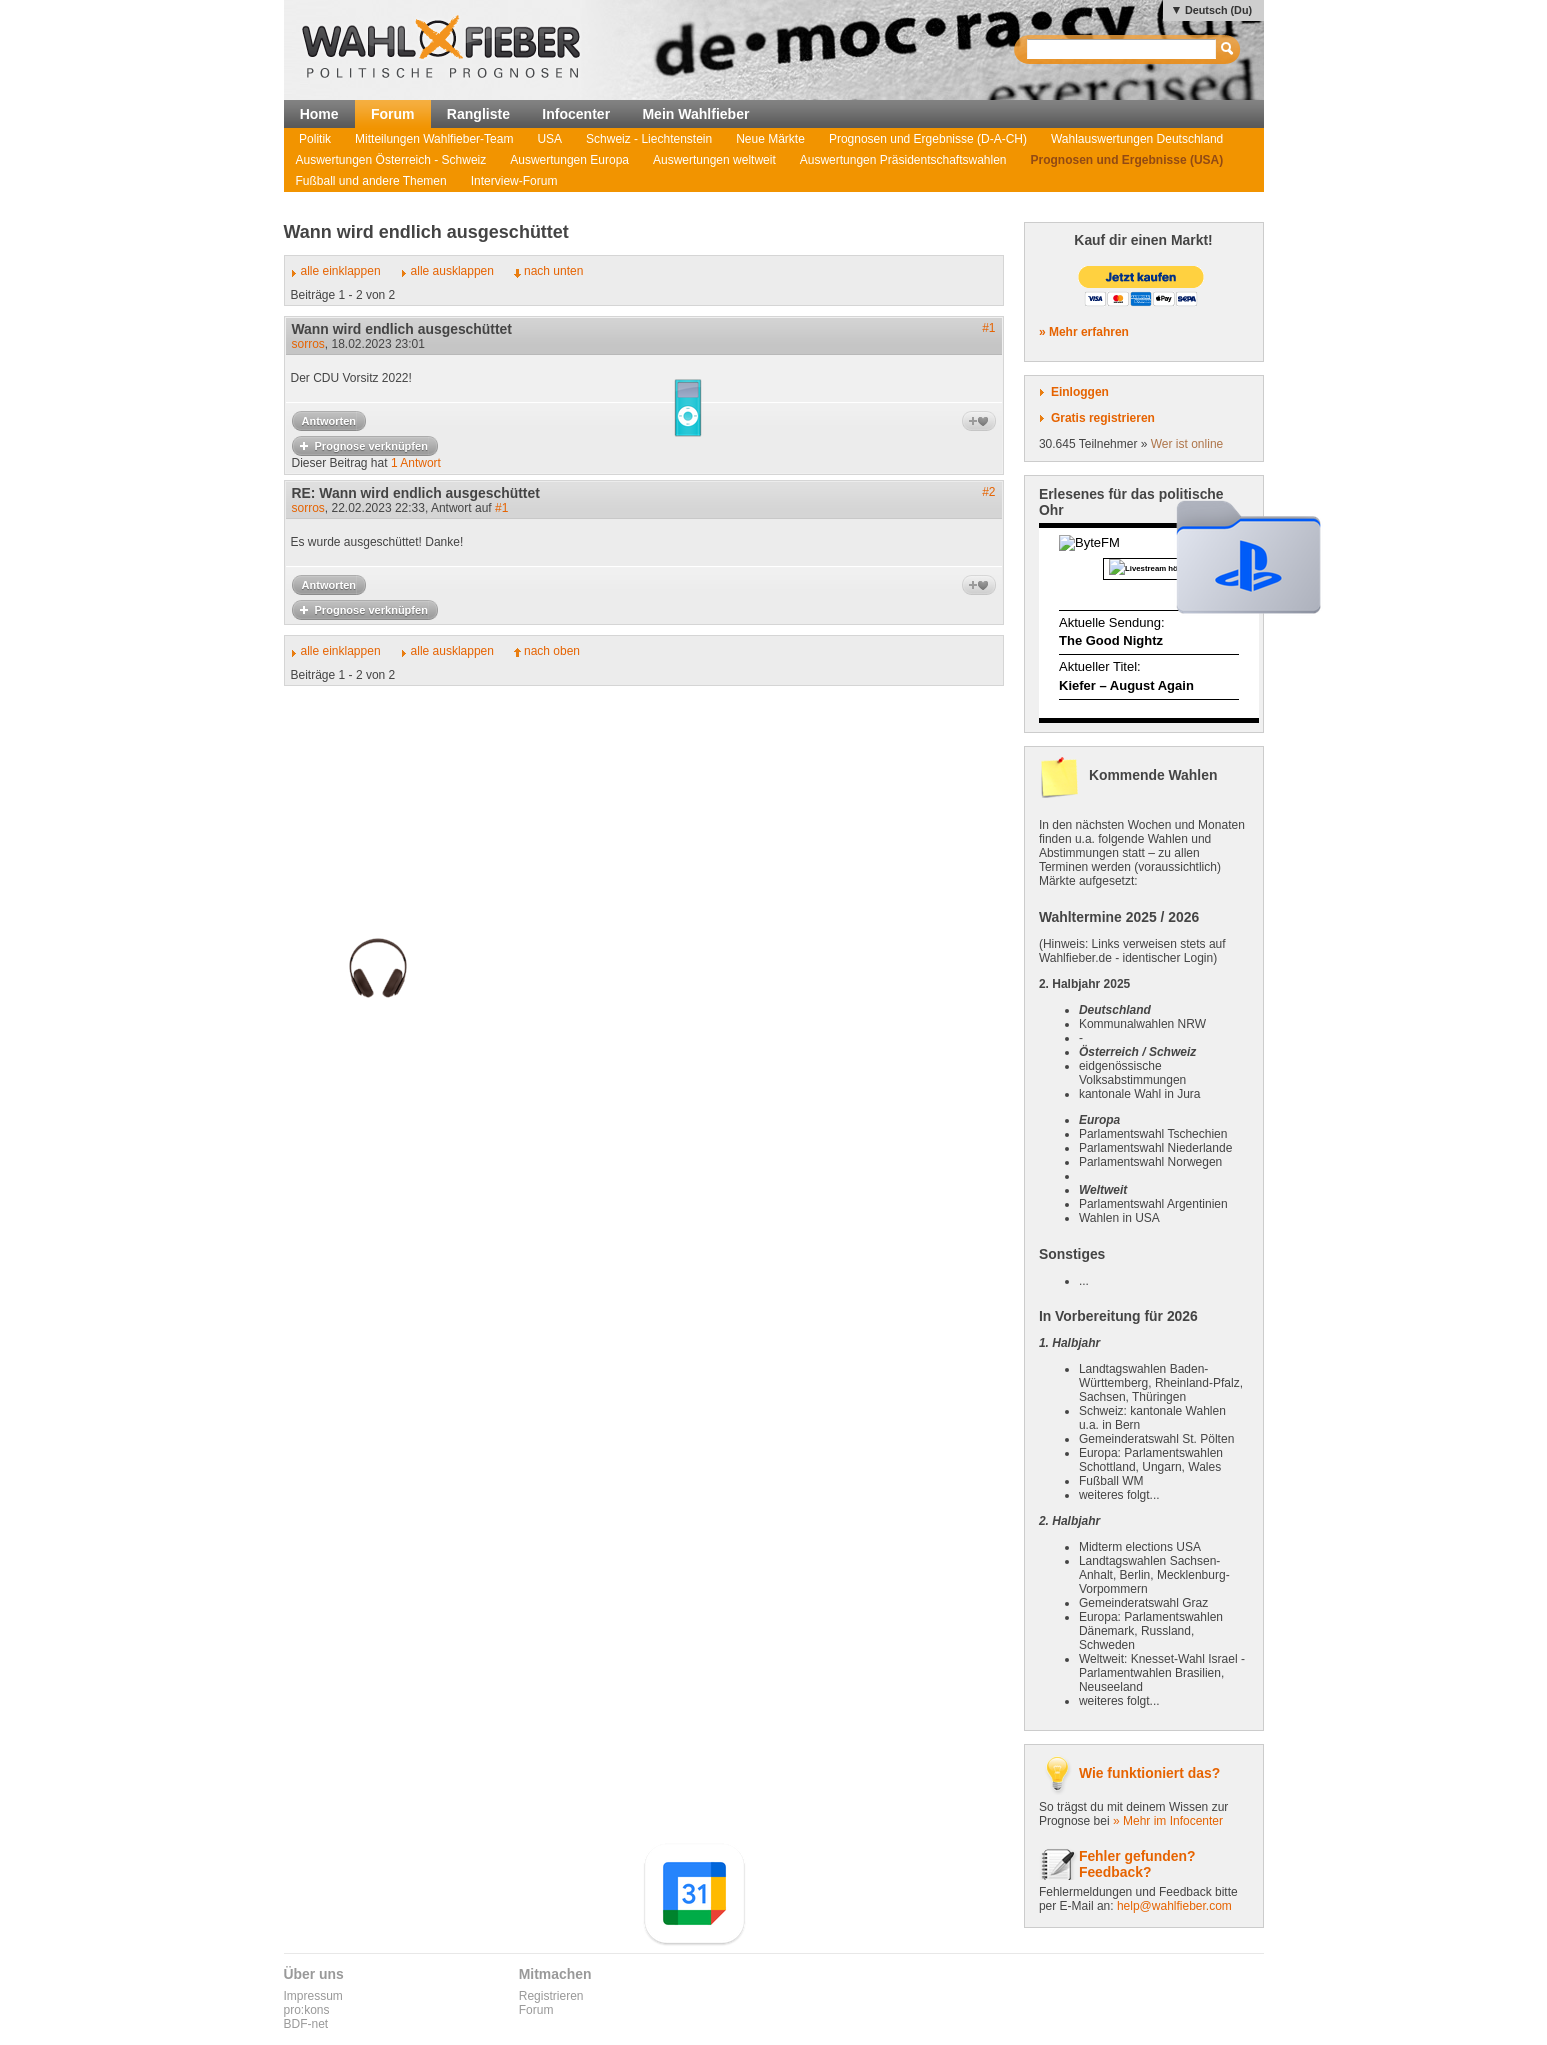 The width and height of the screenshot is (1547, 2045). I want to click on connect bluetooth headphones, so click(378, 969).